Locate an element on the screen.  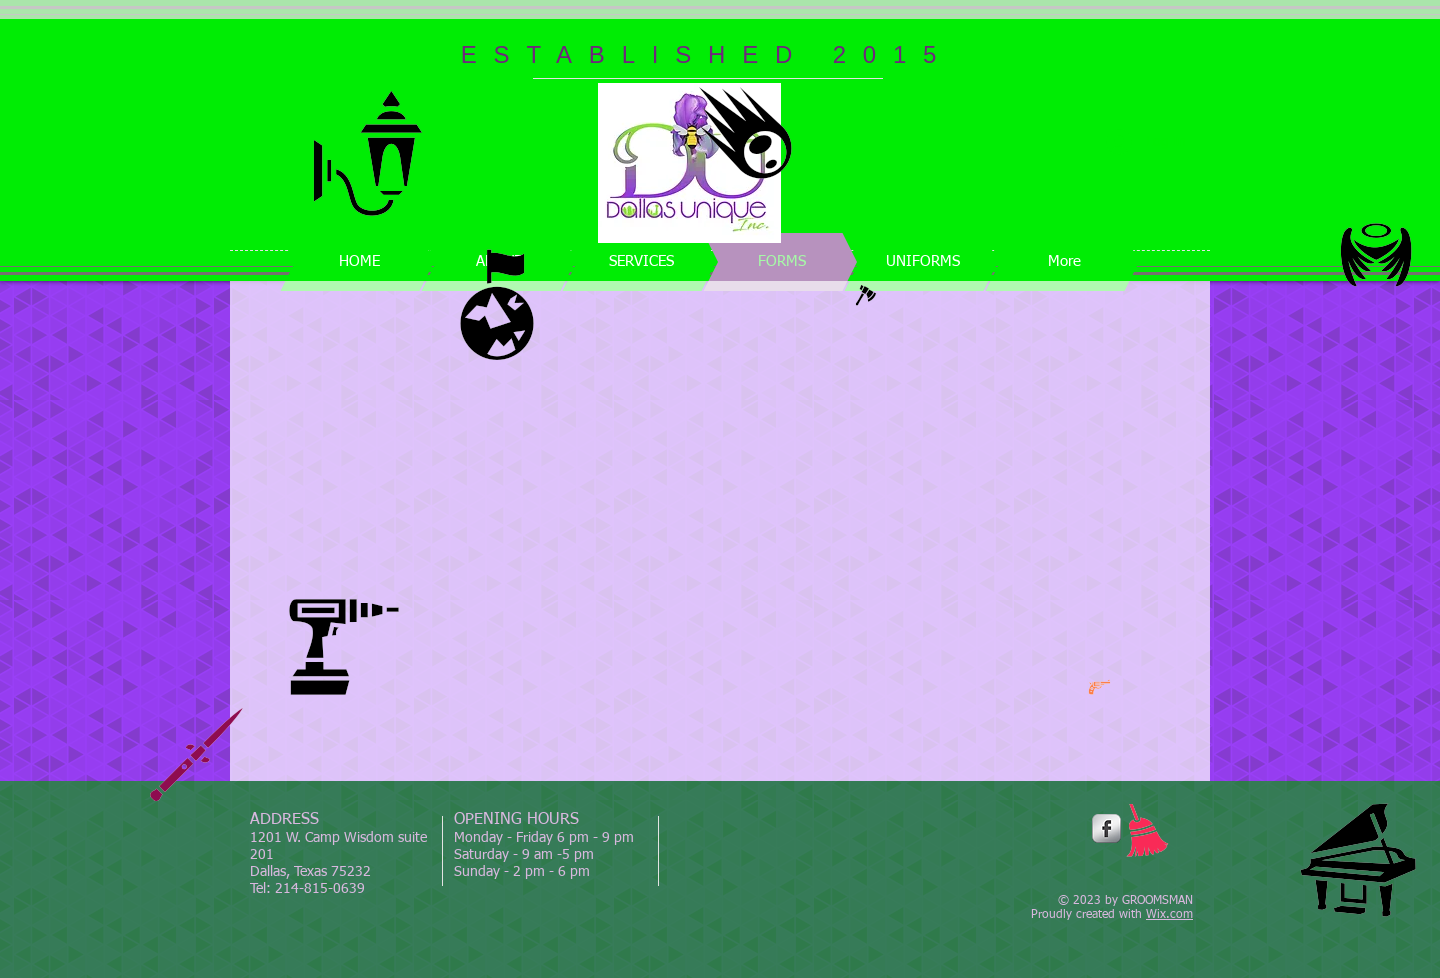
power tools or hardware category is located at coordinates (344, 647).